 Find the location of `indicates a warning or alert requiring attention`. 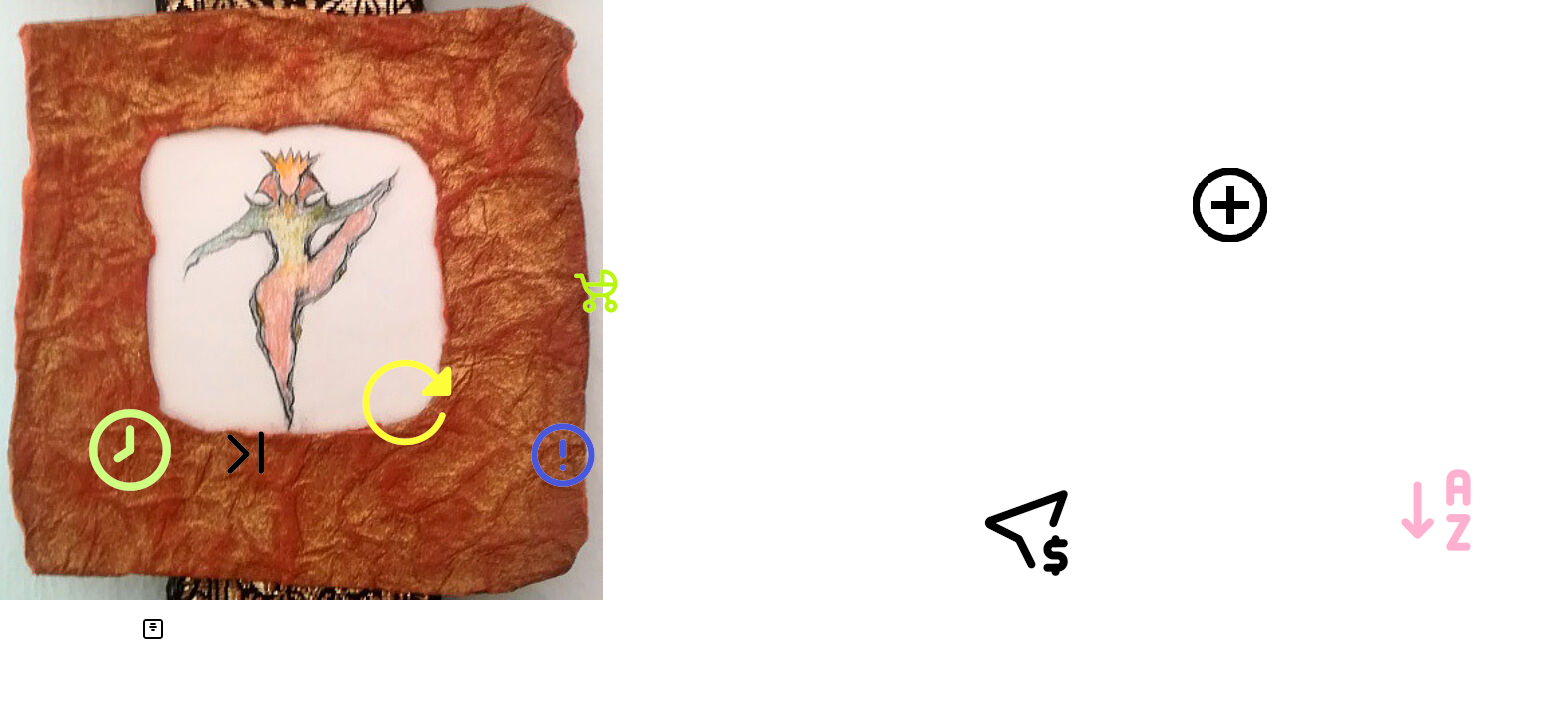

indicates a warning or alert requiring attention is located at coordinates (563, 455).